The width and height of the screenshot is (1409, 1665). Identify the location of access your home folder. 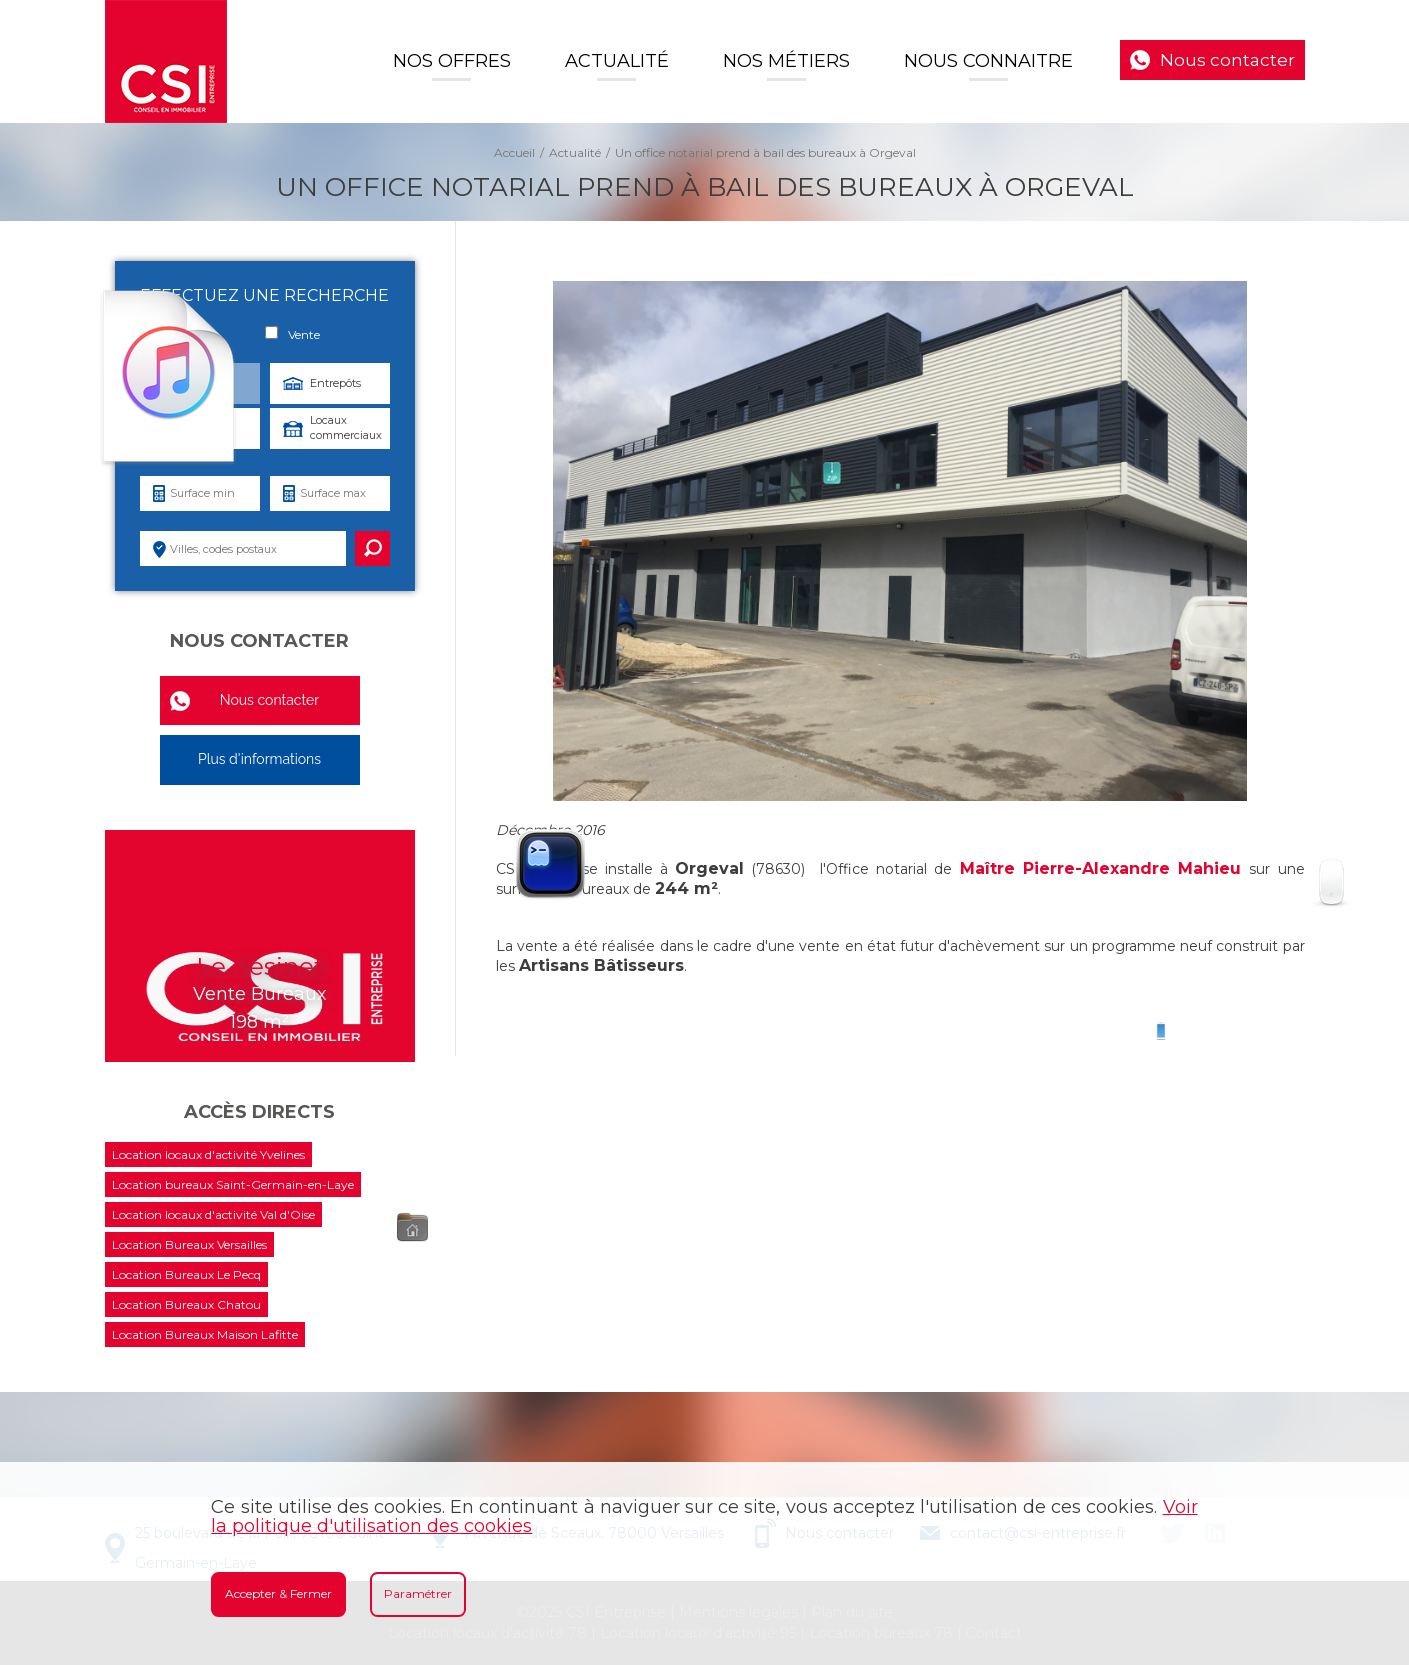
(412, 1226).